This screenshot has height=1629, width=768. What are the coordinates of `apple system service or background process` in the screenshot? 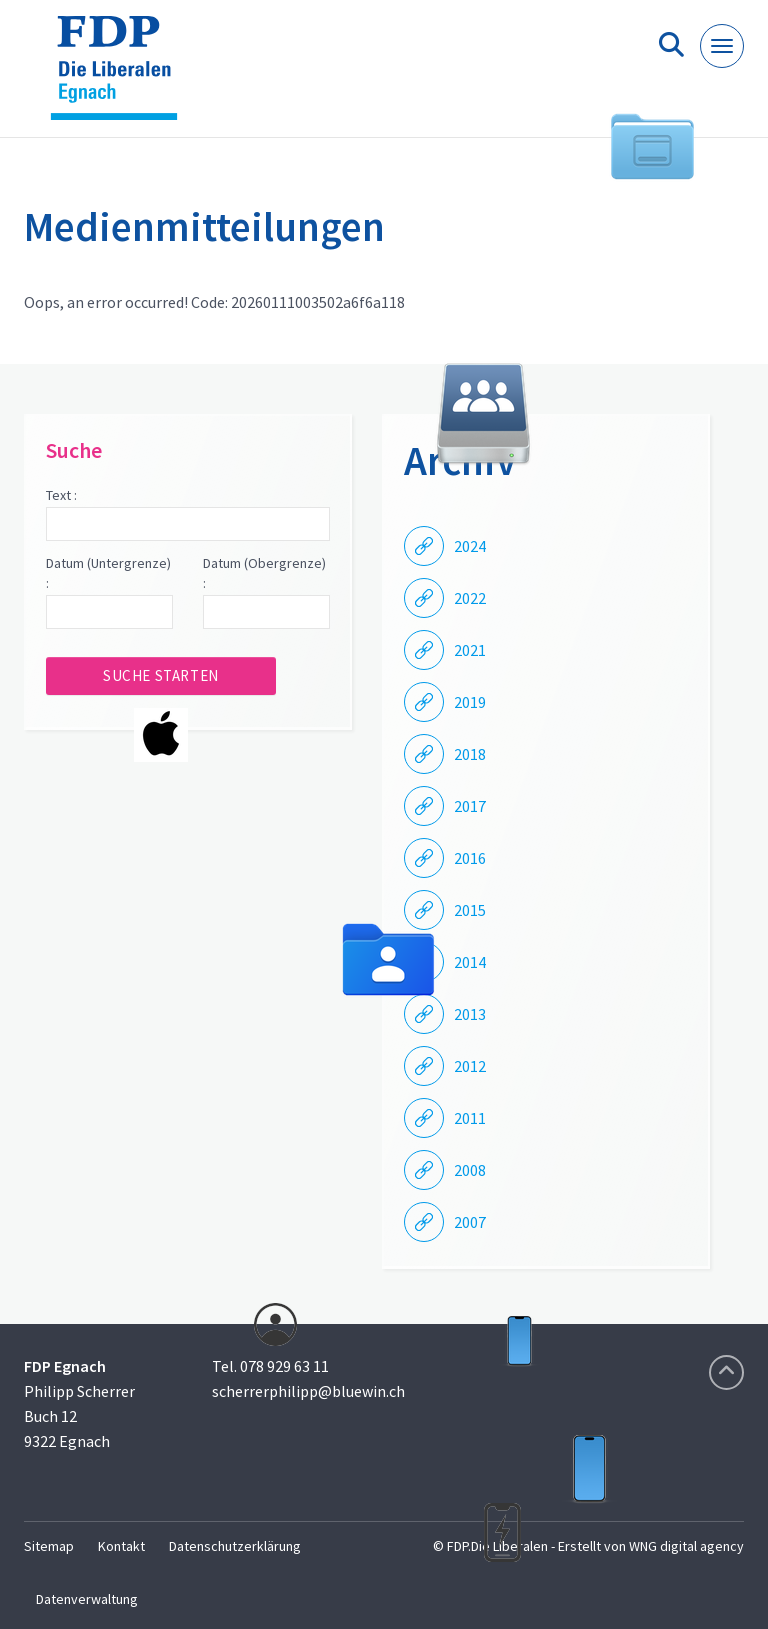 It's located at (161, 735).